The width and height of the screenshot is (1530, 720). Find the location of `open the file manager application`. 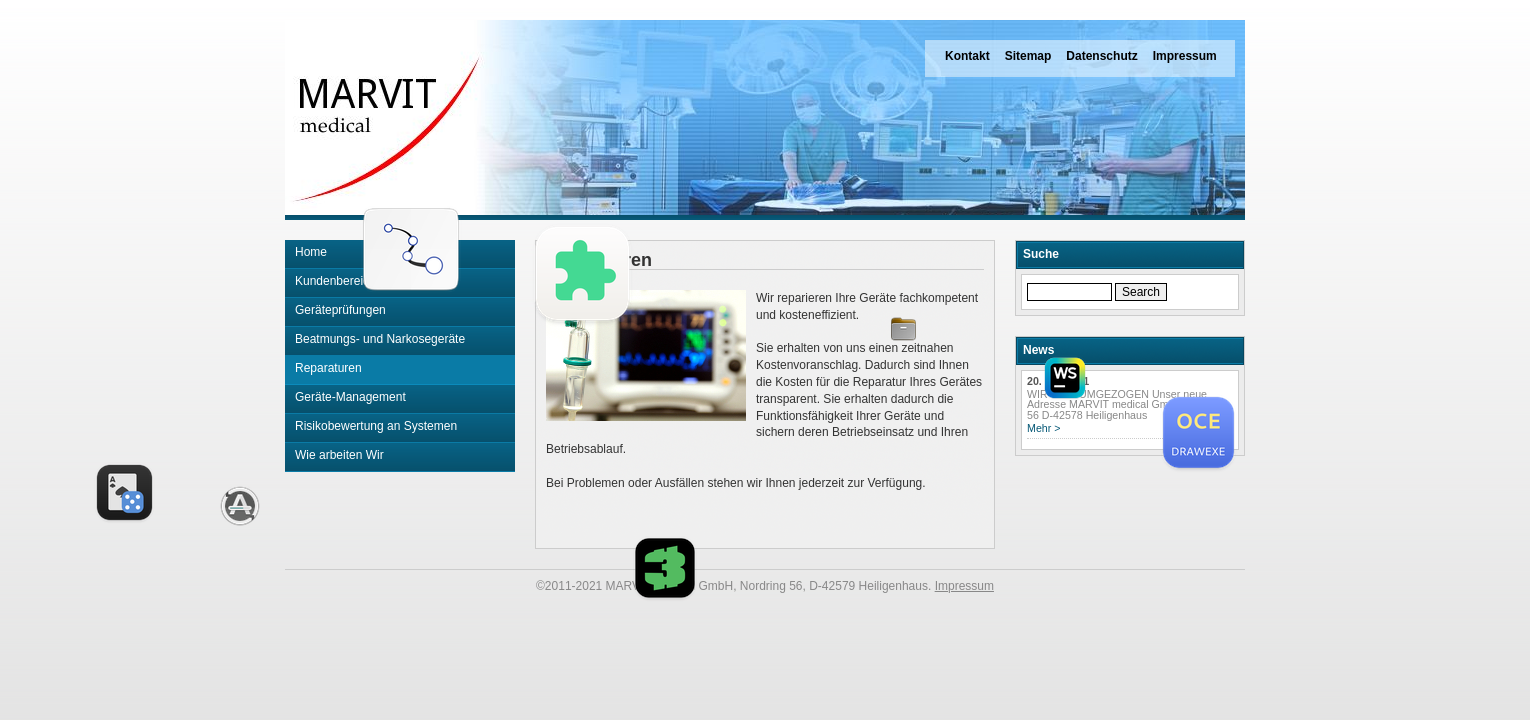

open the file manager application is located at coordinates (903, 328).